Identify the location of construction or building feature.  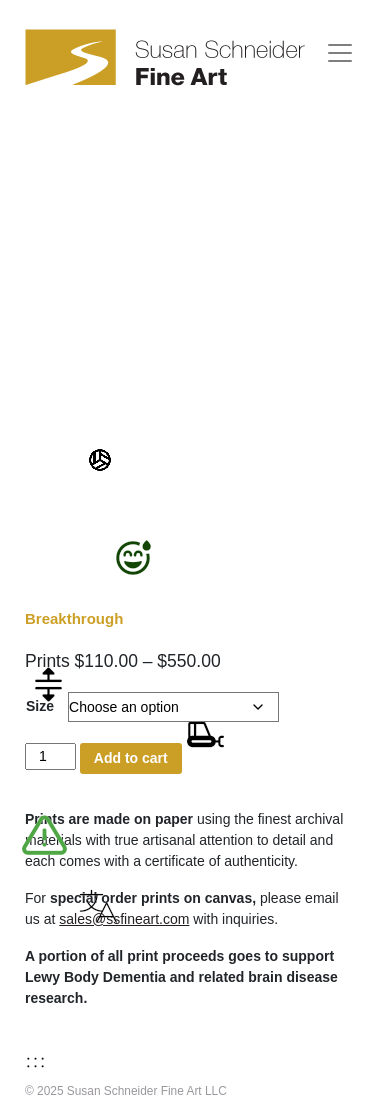
(205, 734).